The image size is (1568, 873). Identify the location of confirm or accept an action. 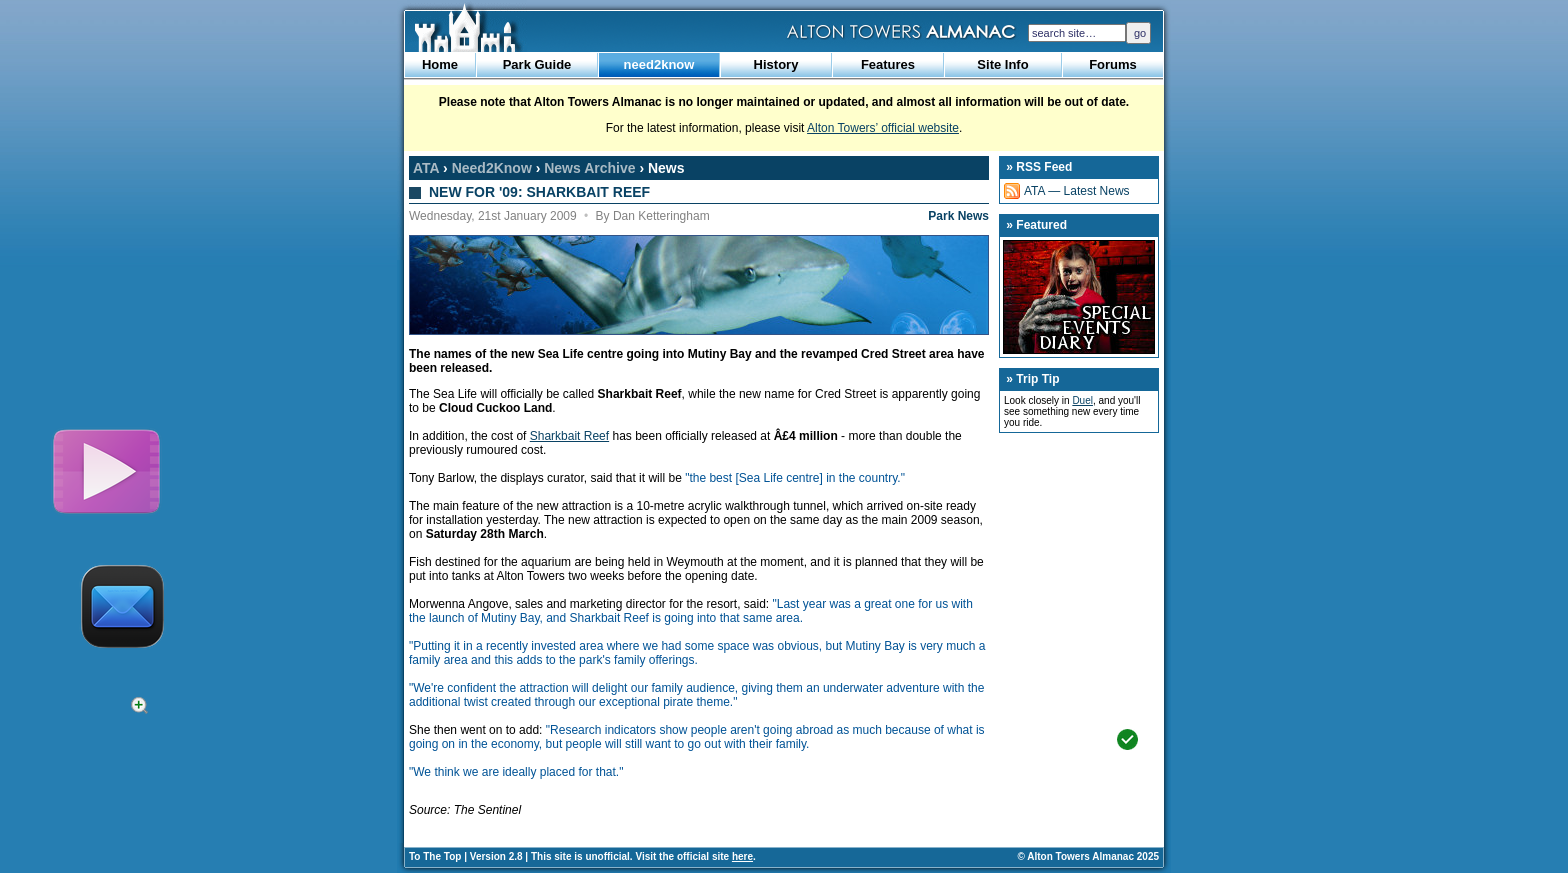
(1127, 739).